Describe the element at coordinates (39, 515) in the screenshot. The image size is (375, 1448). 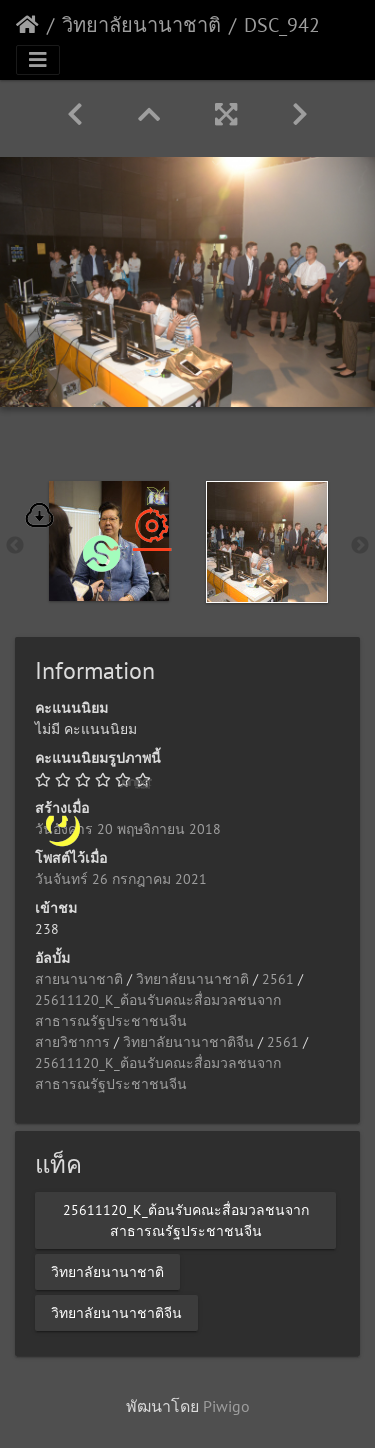
I see `download file from cloud storage` at that location.